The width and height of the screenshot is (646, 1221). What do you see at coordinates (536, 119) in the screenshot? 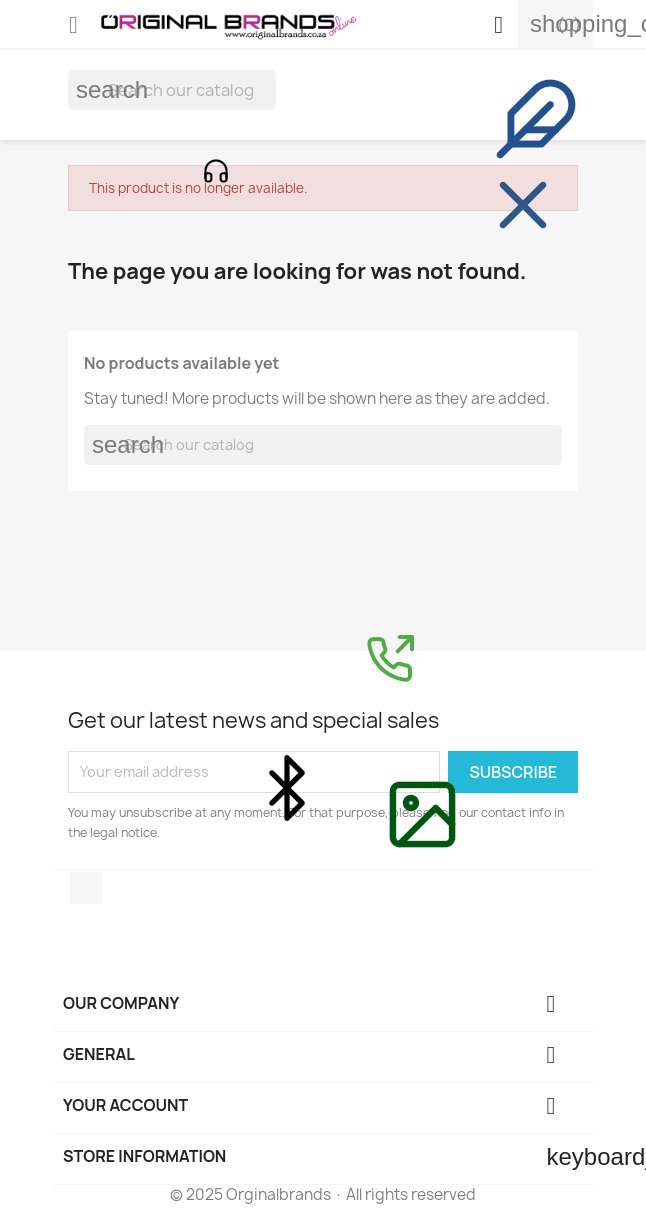
I see `compose a new message or note` at bounding box center [536, 119].